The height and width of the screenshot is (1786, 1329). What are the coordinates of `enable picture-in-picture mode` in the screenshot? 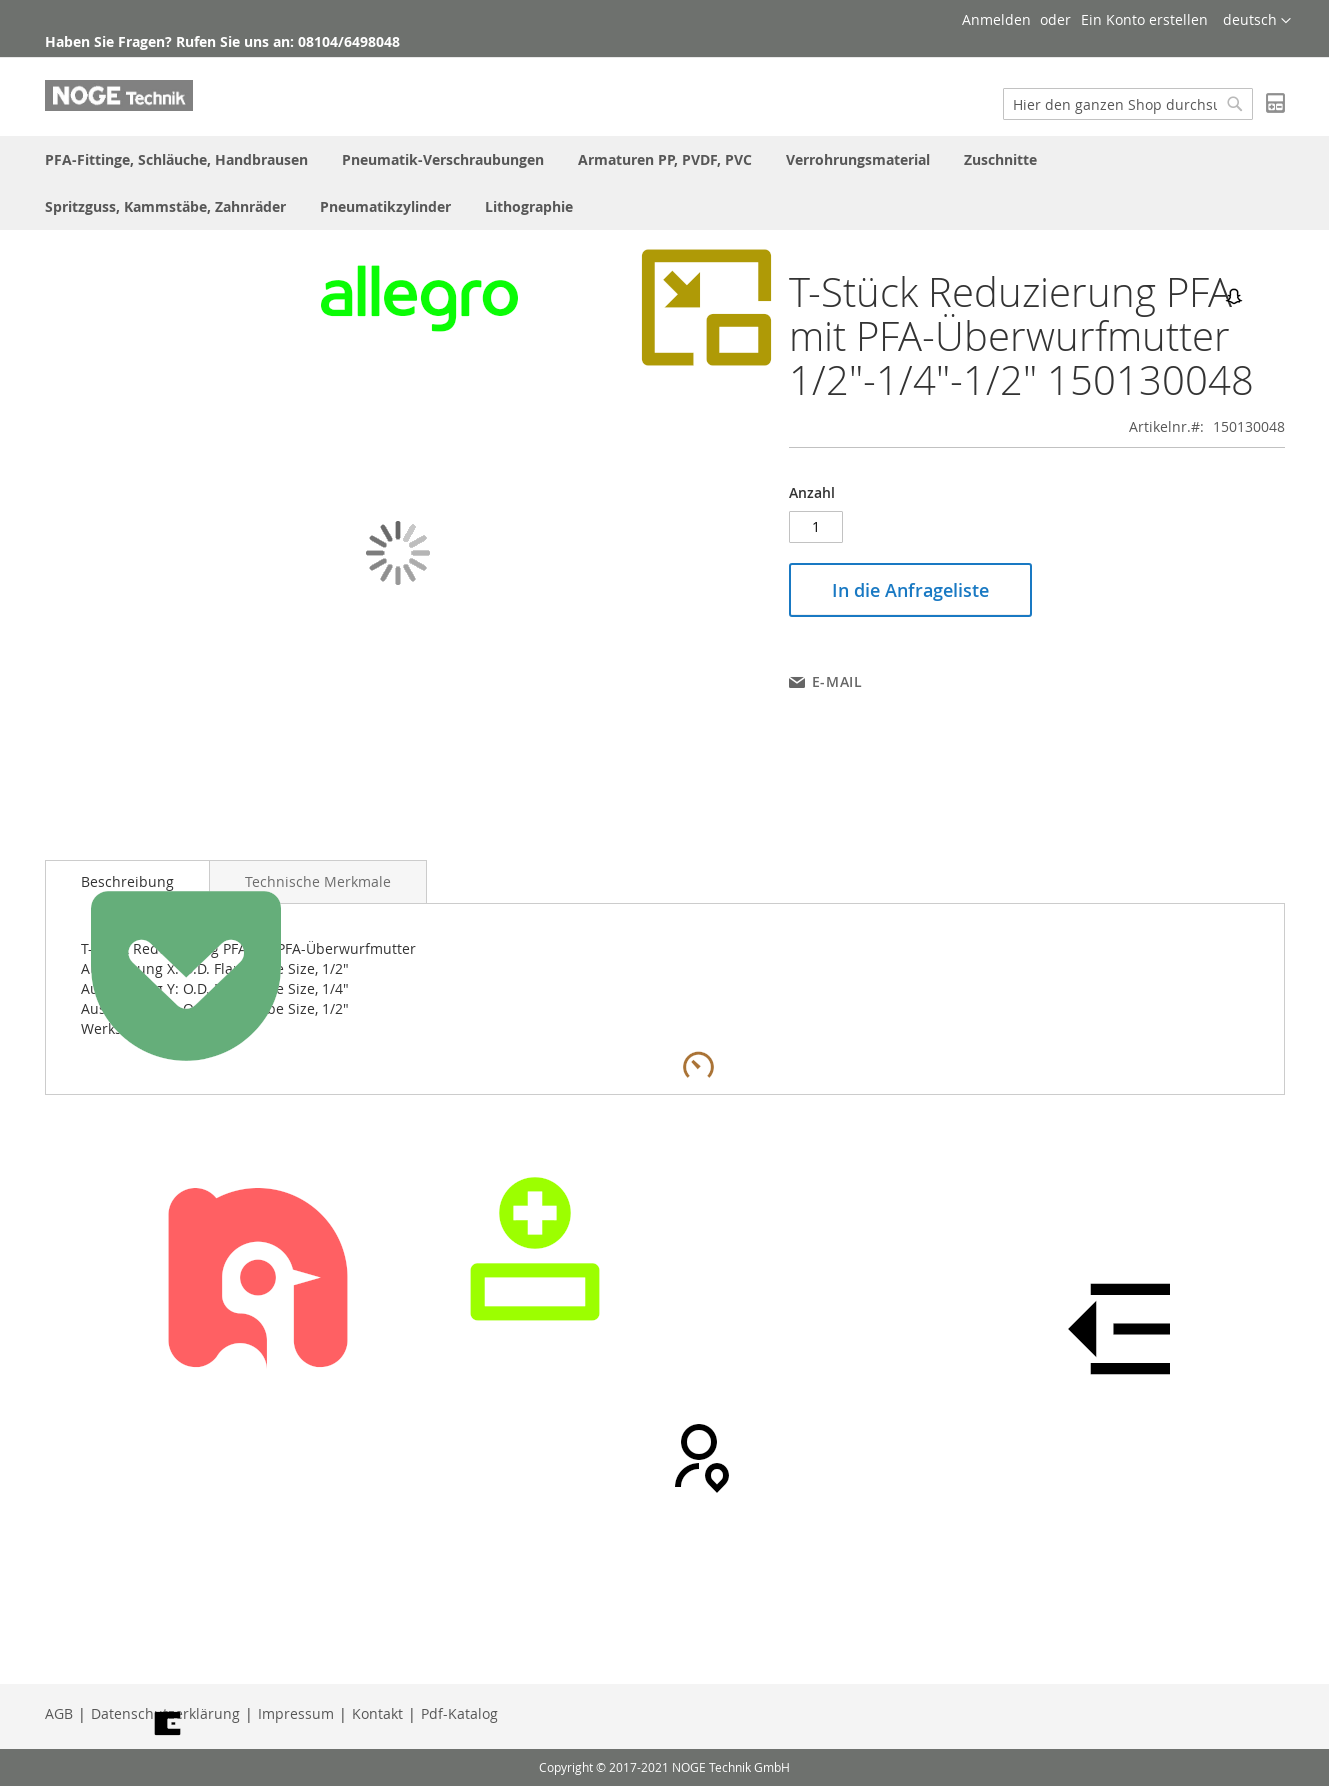 It's located at (706, 307).